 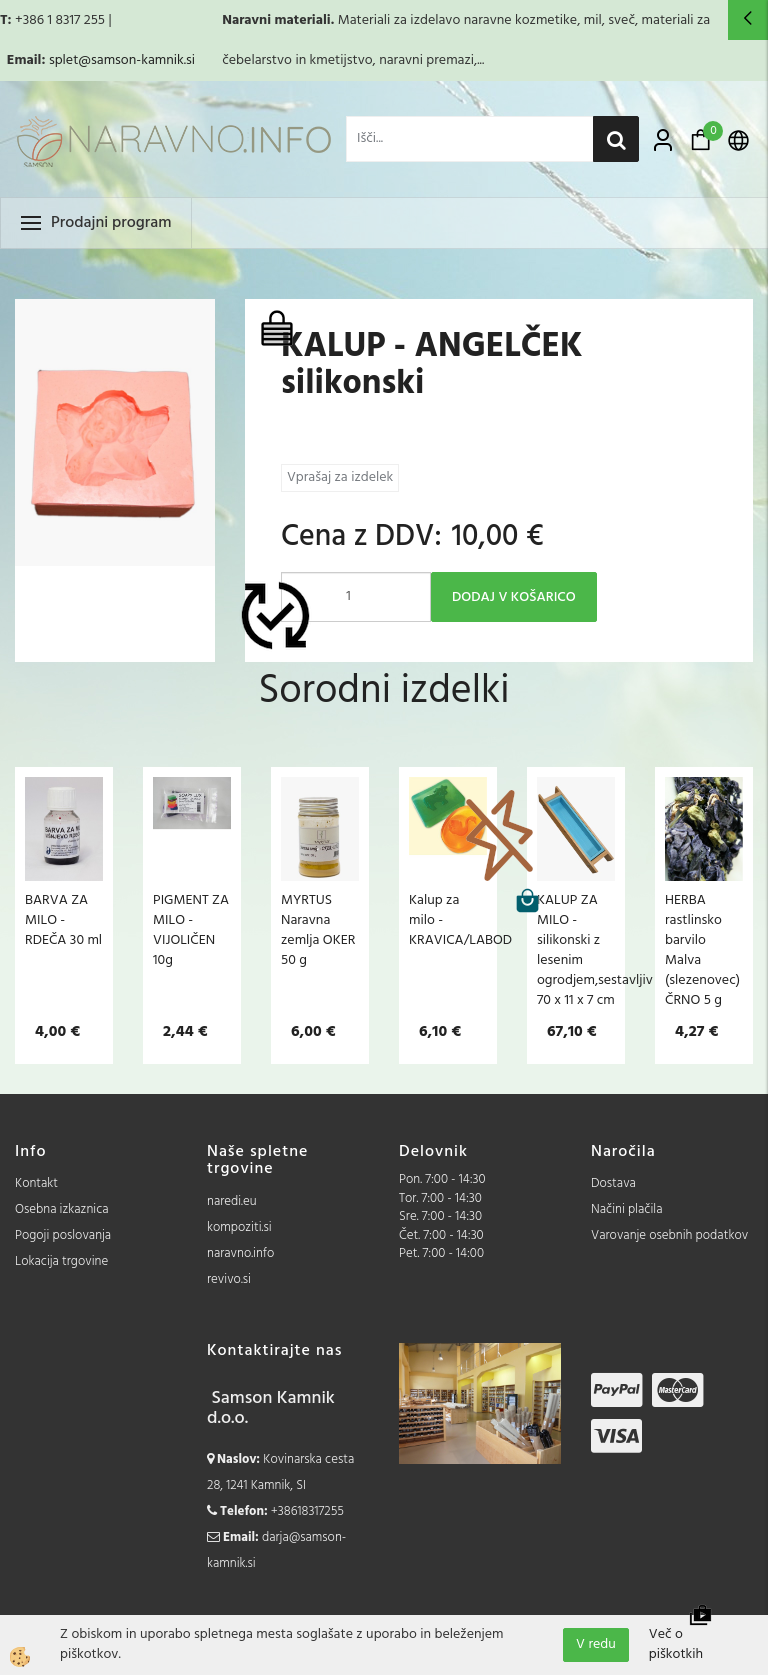 I want to click on indicates secure or encrypted content, so click(x=277, y=330).